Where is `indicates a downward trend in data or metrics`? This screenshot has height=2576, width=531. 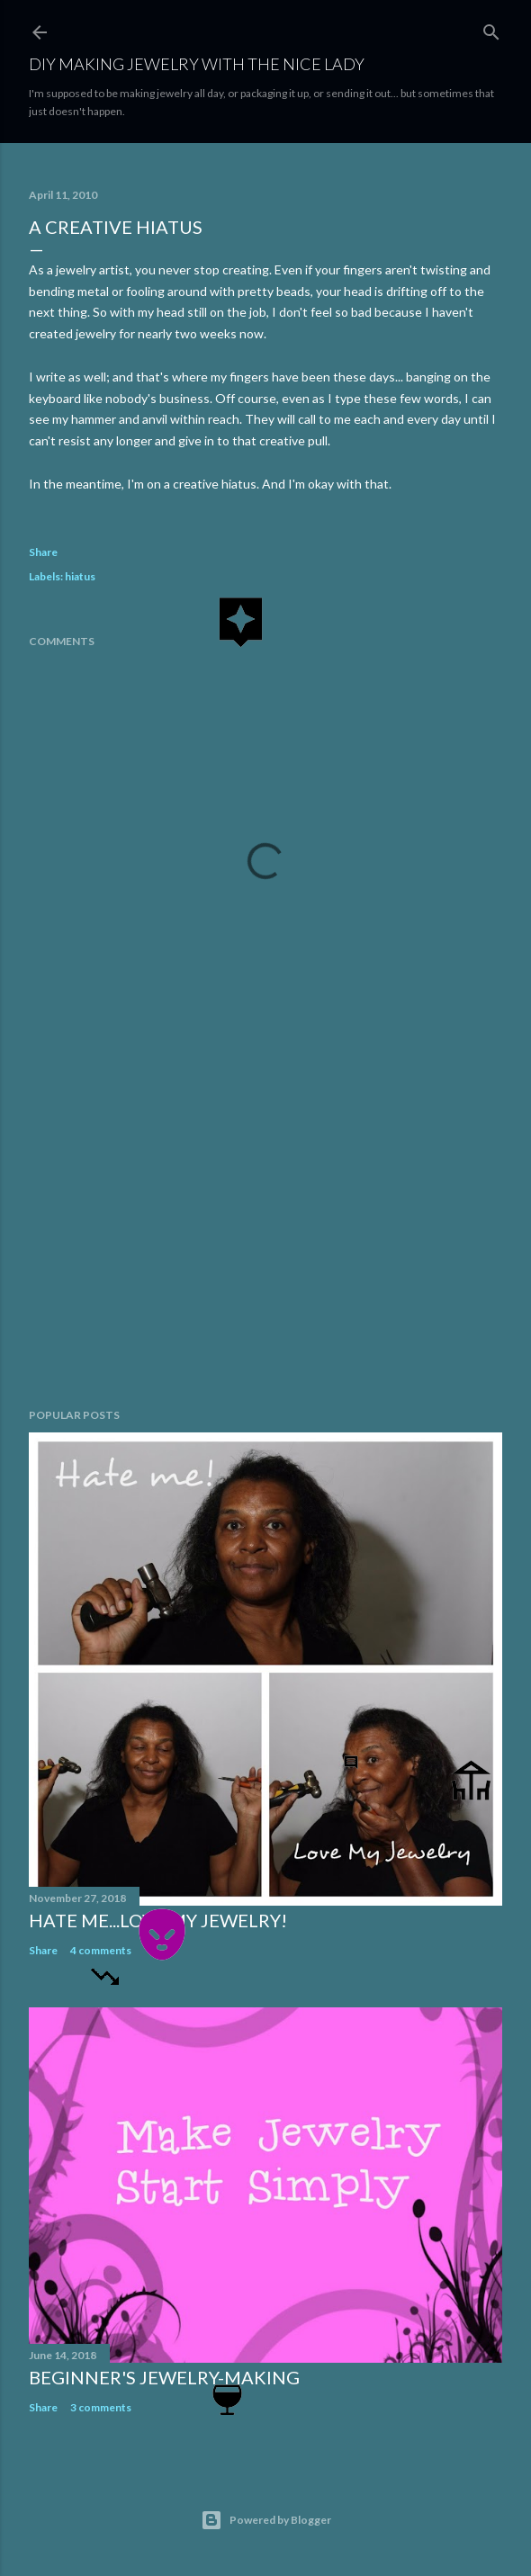 indicates a downward trend in data or metrics is located at coordinates (104, 1976).